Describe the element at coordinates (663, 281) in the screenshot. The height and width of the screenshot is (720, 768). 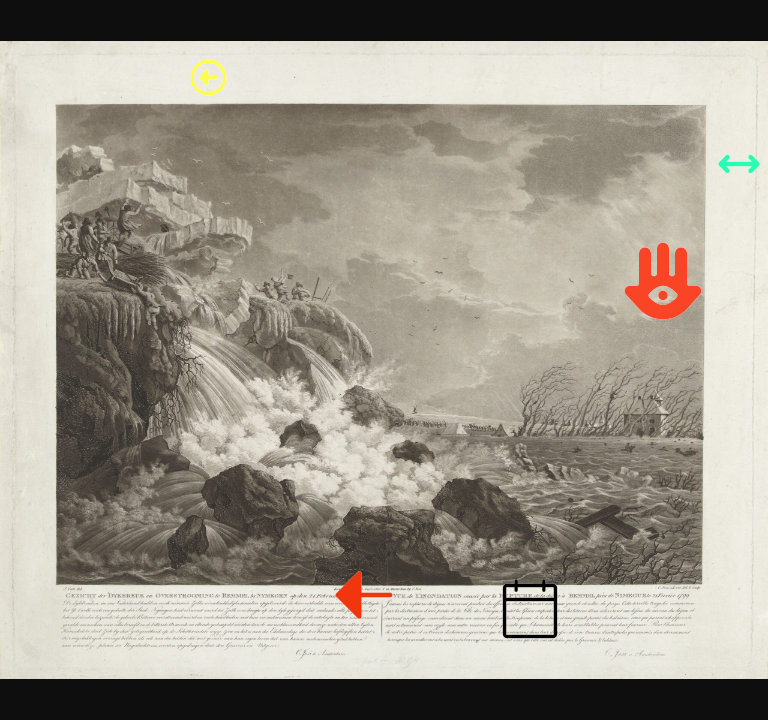
I see `hamsa hand symbol for protection or spirituality` at that location.